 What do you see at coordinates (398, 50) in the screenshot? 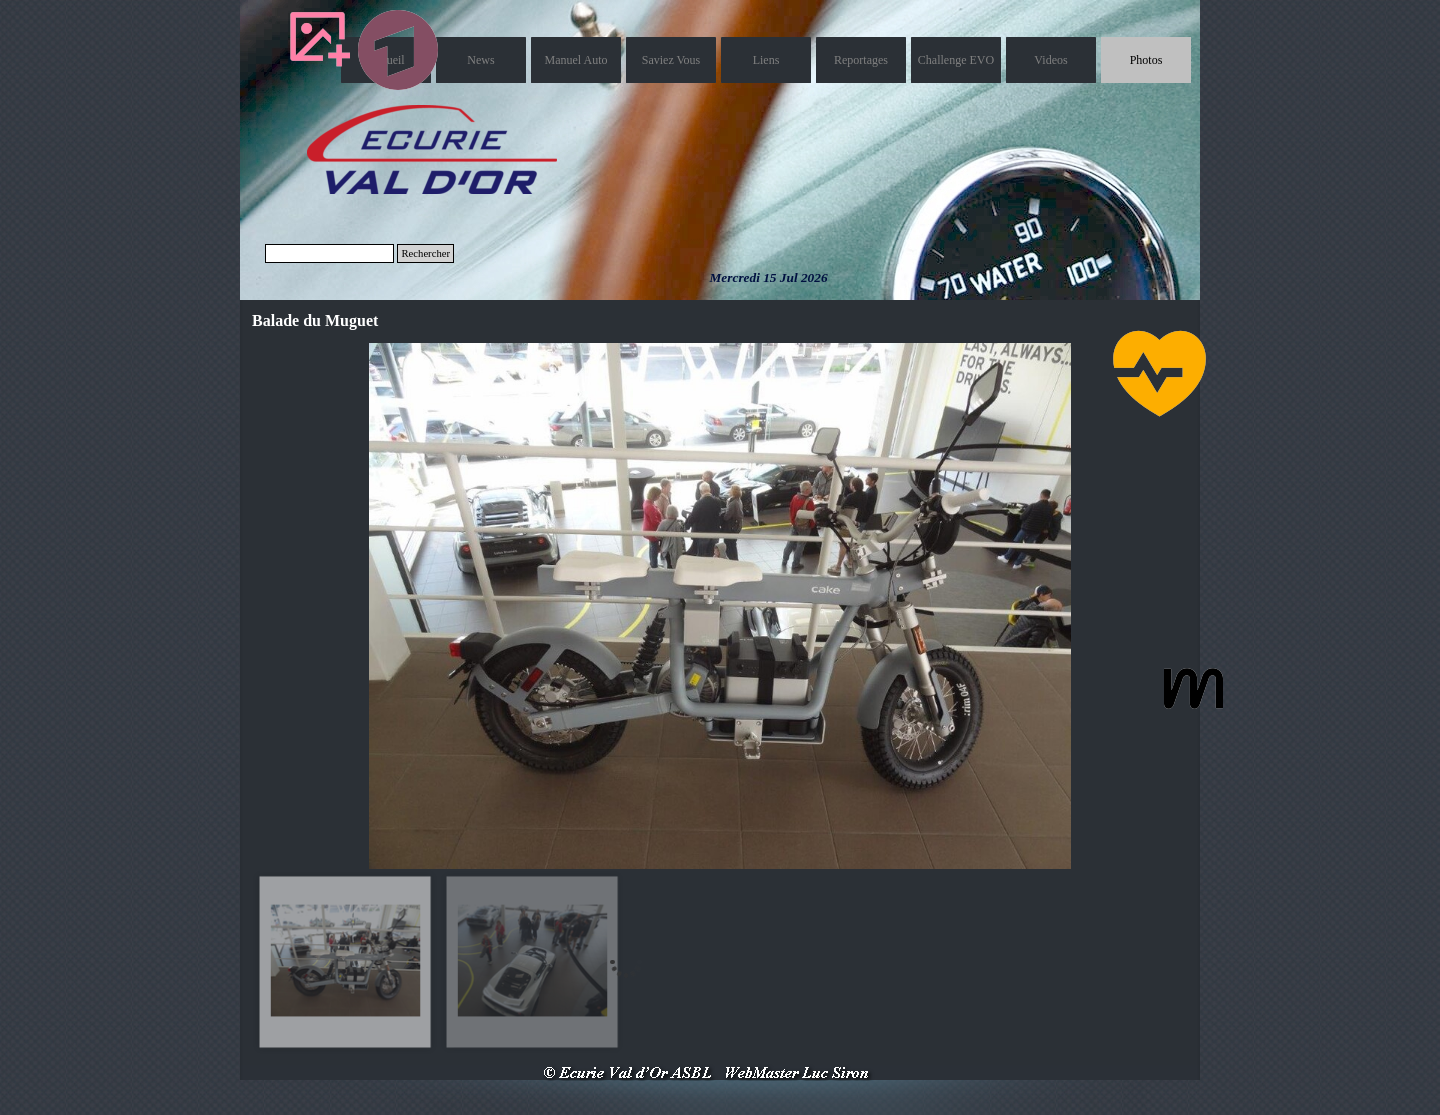
I see `das erste german television network logo` at bounding box center [398, 50].